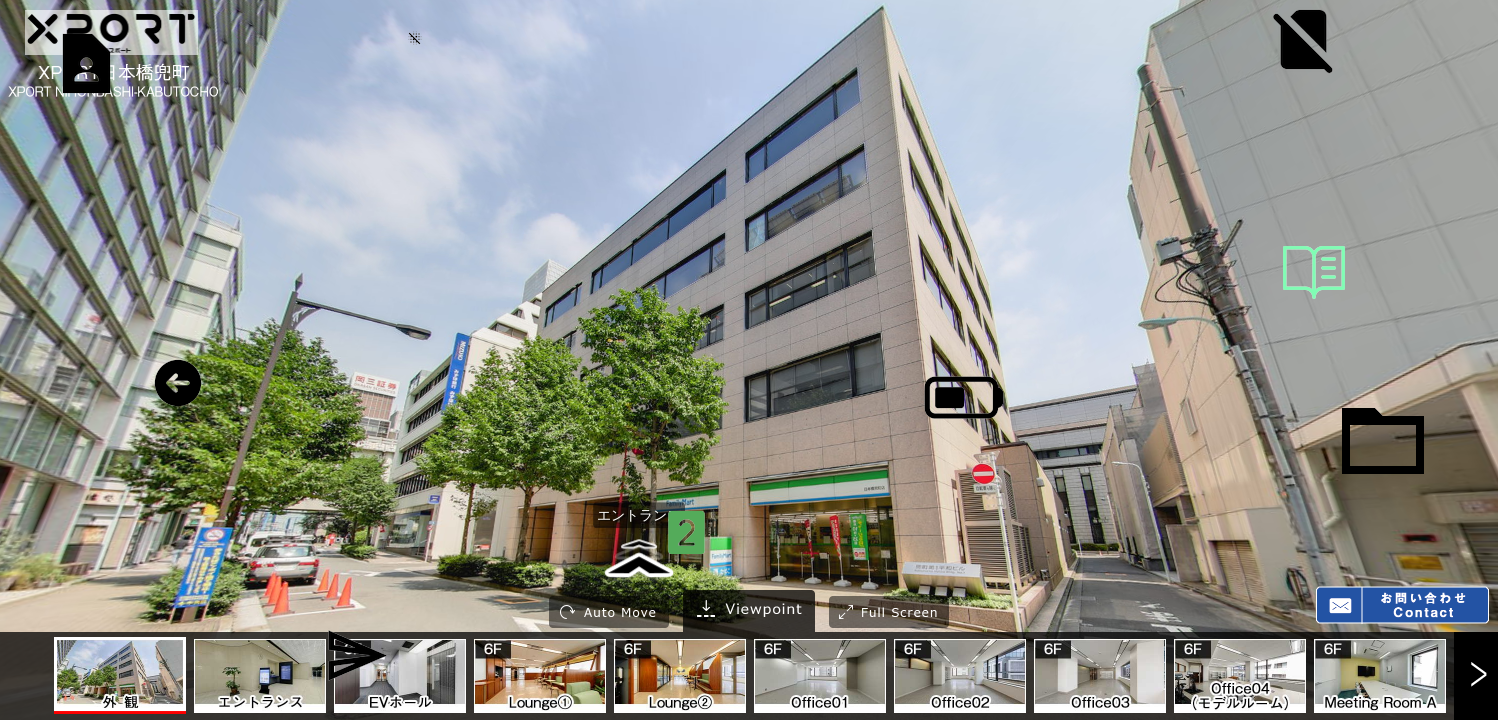 The height and width of the screenshot is (720, 1498). What do you see at coordinates (86, 63) in the screenshot?
I see `view contact details` at bounding box center [86, 63].